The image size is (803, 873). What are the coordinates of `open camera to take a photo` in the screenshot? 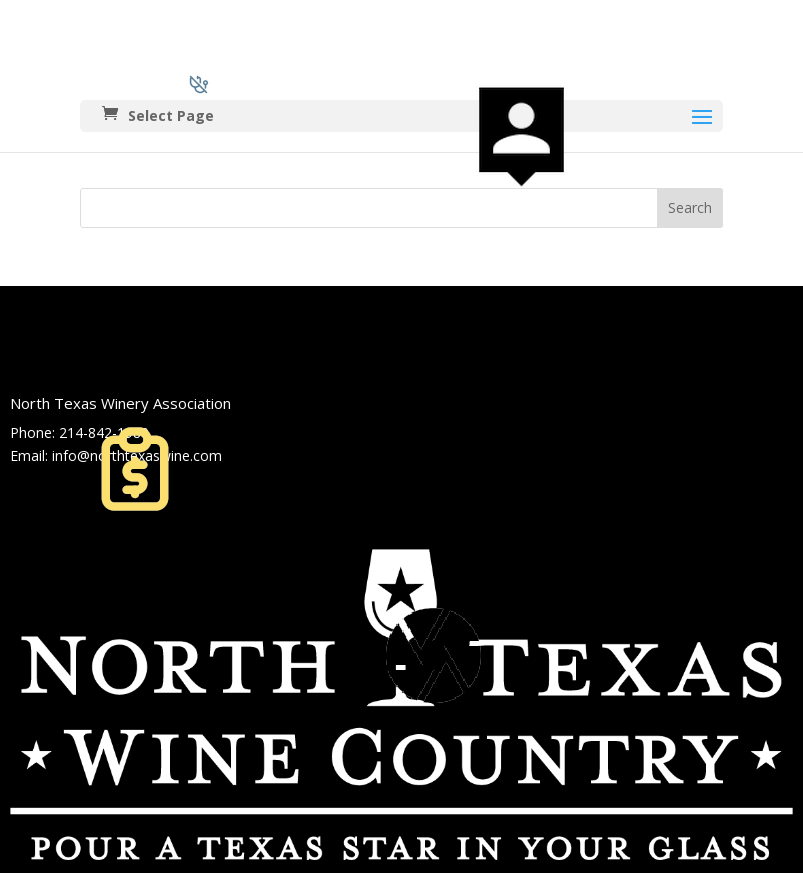 It's located at (433, 655).